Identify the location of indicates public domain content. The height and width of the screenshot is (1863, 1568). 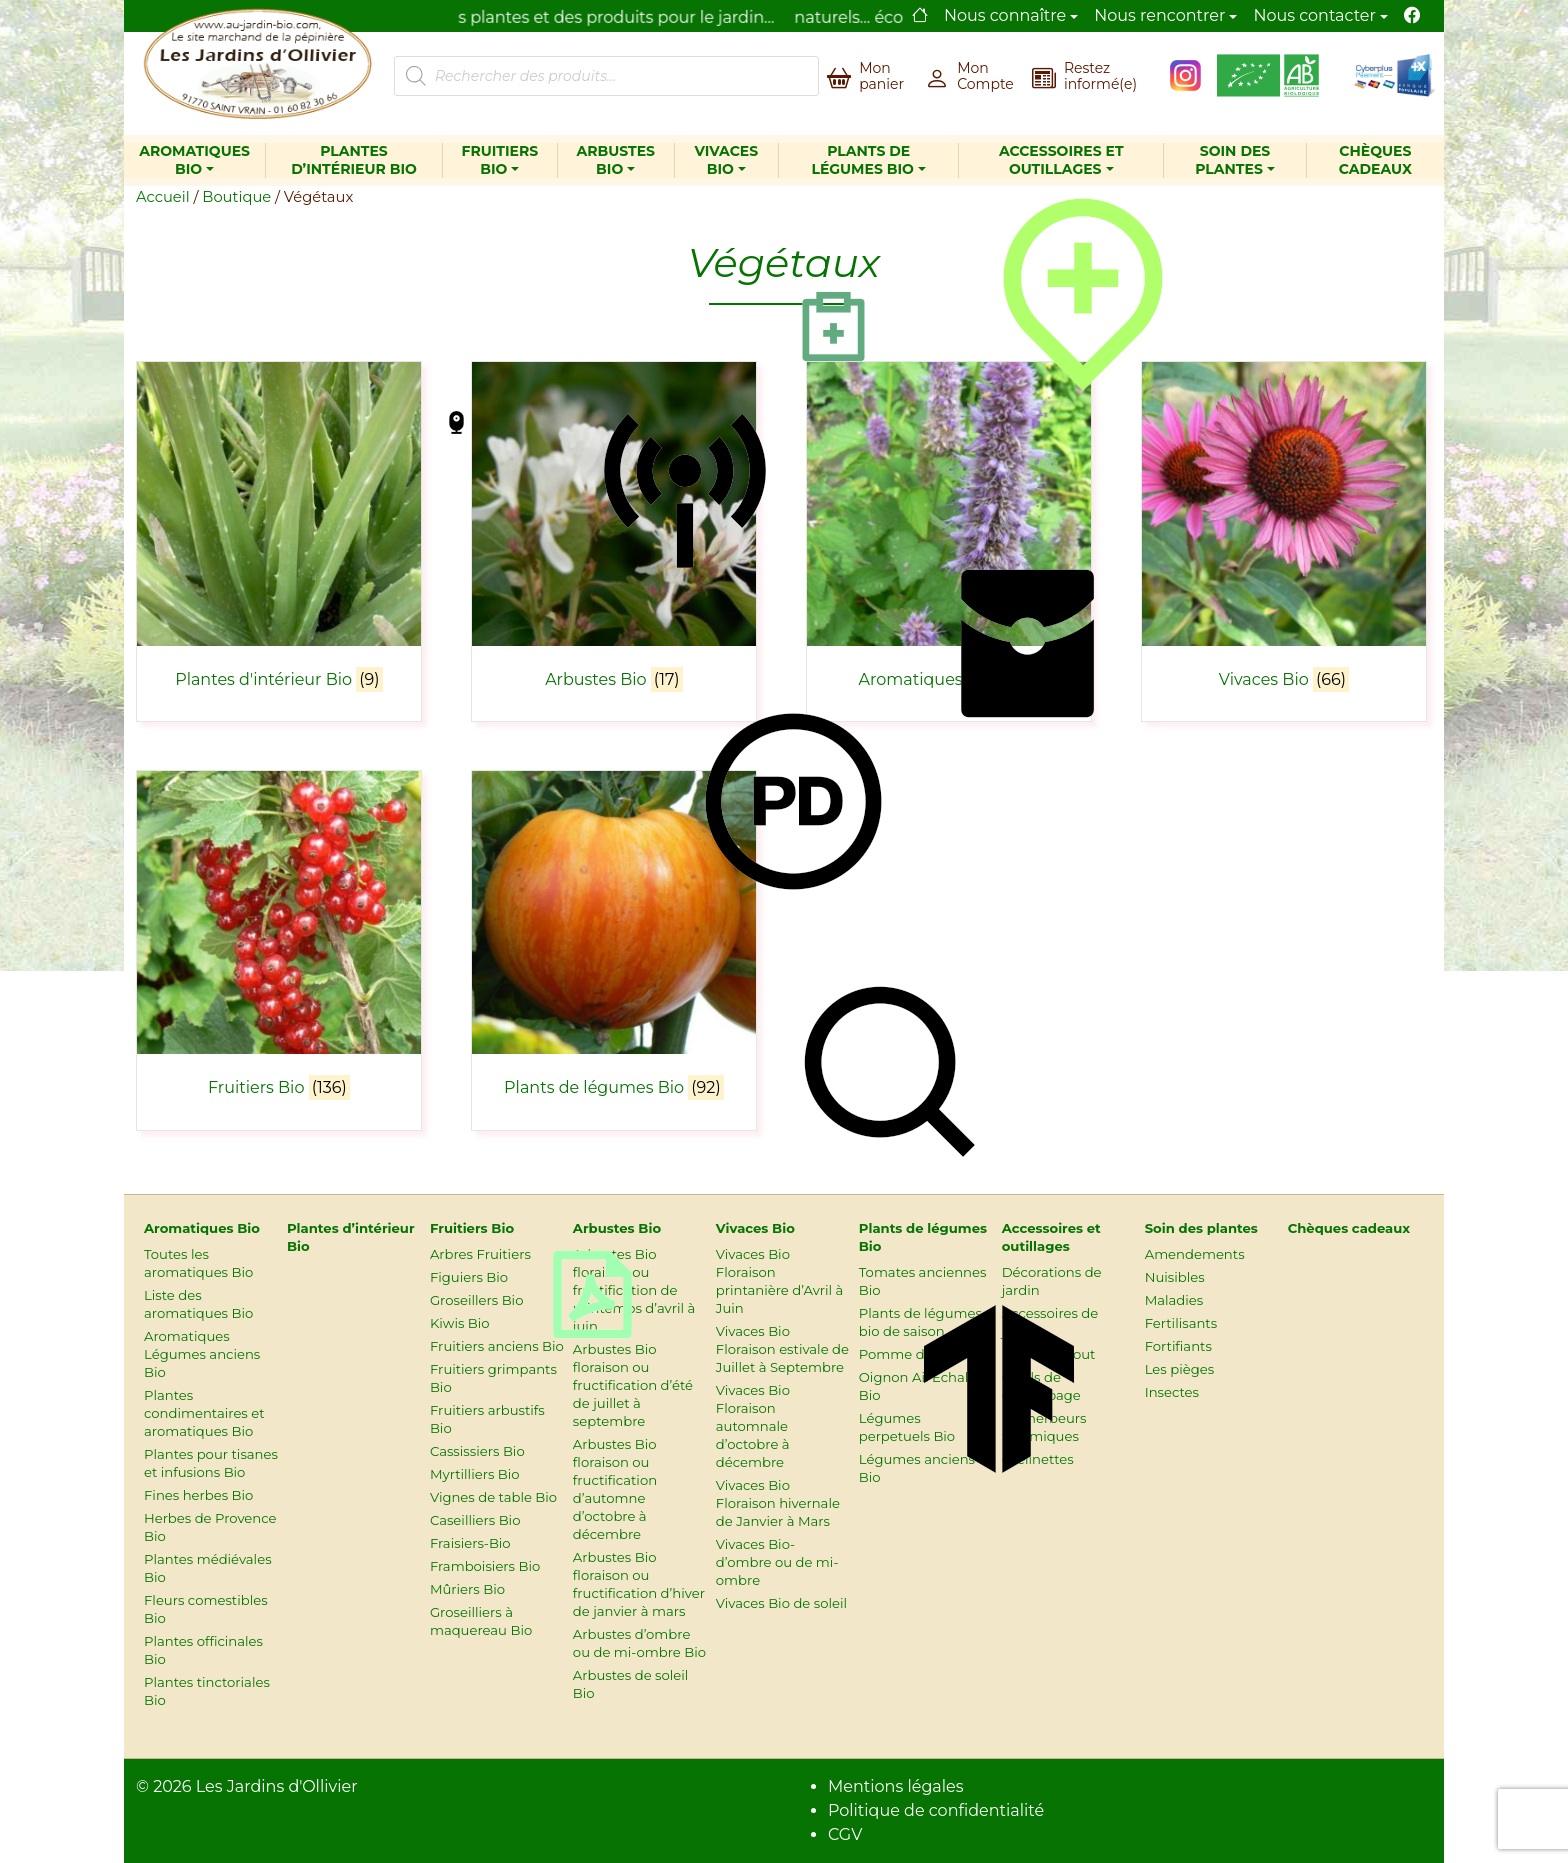
(793, 801).